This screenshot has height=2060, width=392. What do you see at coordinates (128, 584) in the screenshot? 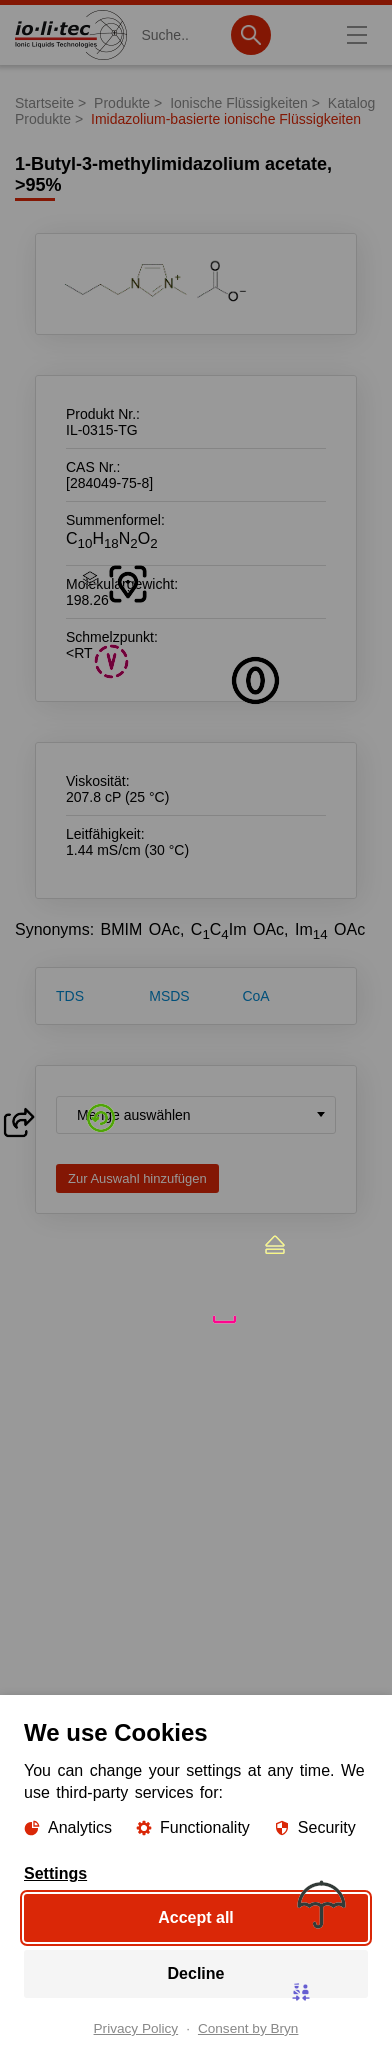
I see `activate live view mode for real-time location tracking` at bounding box center [128, 584].